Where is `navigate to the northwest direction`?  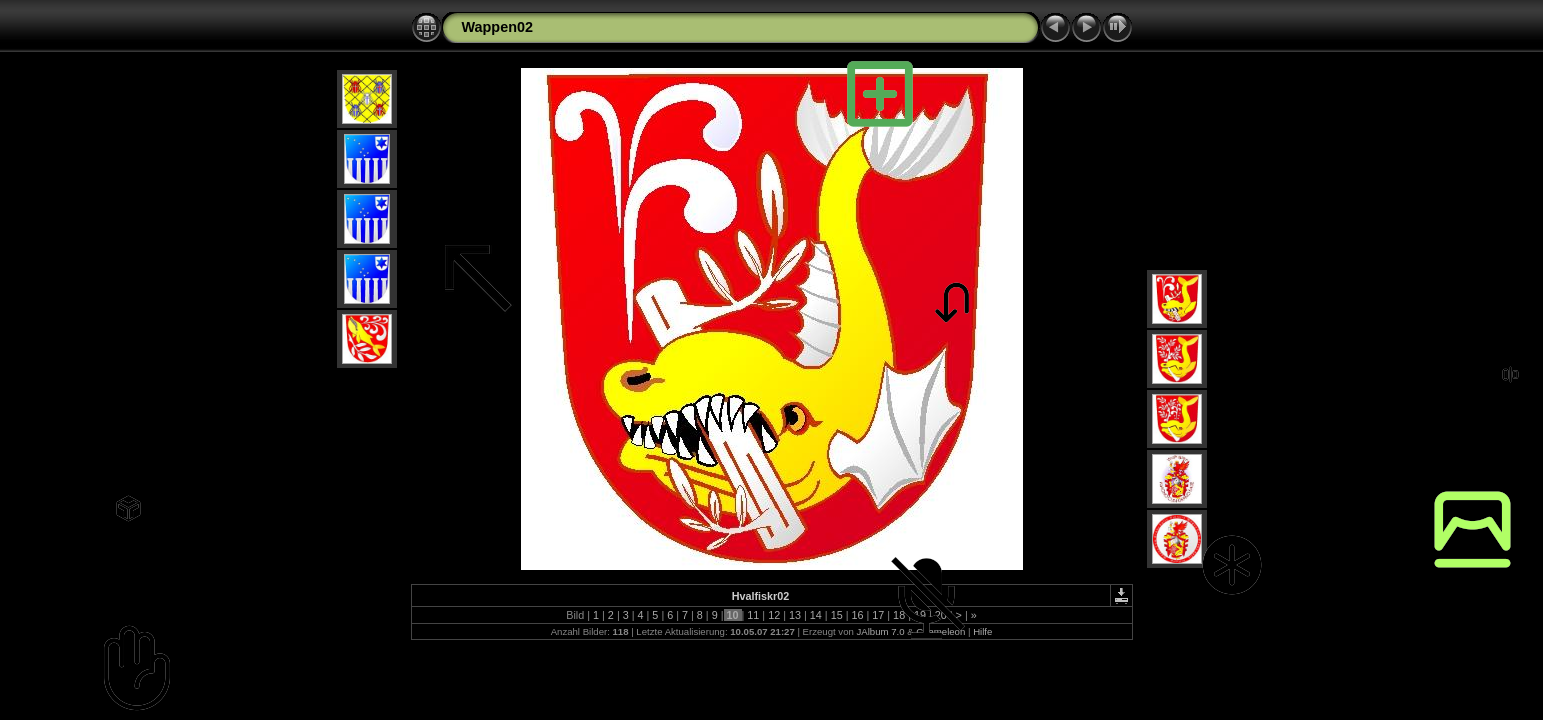
navigate to the northwest direction is located at coordinates (476, 276).